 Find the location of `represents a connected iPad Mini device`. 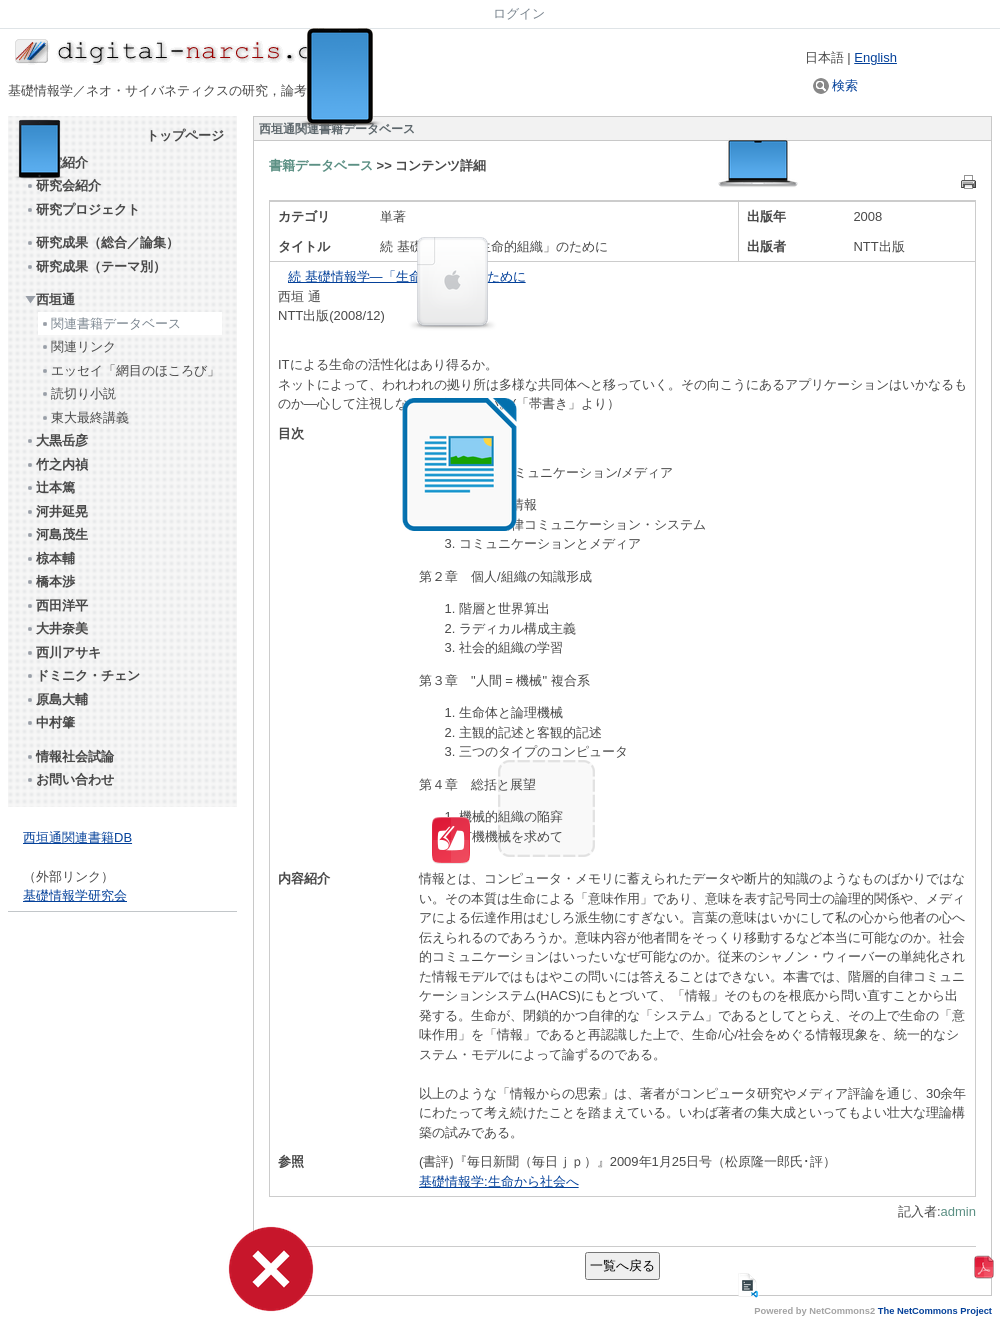

represents a connected iPad Mini device is located at coordinates (340, 66).